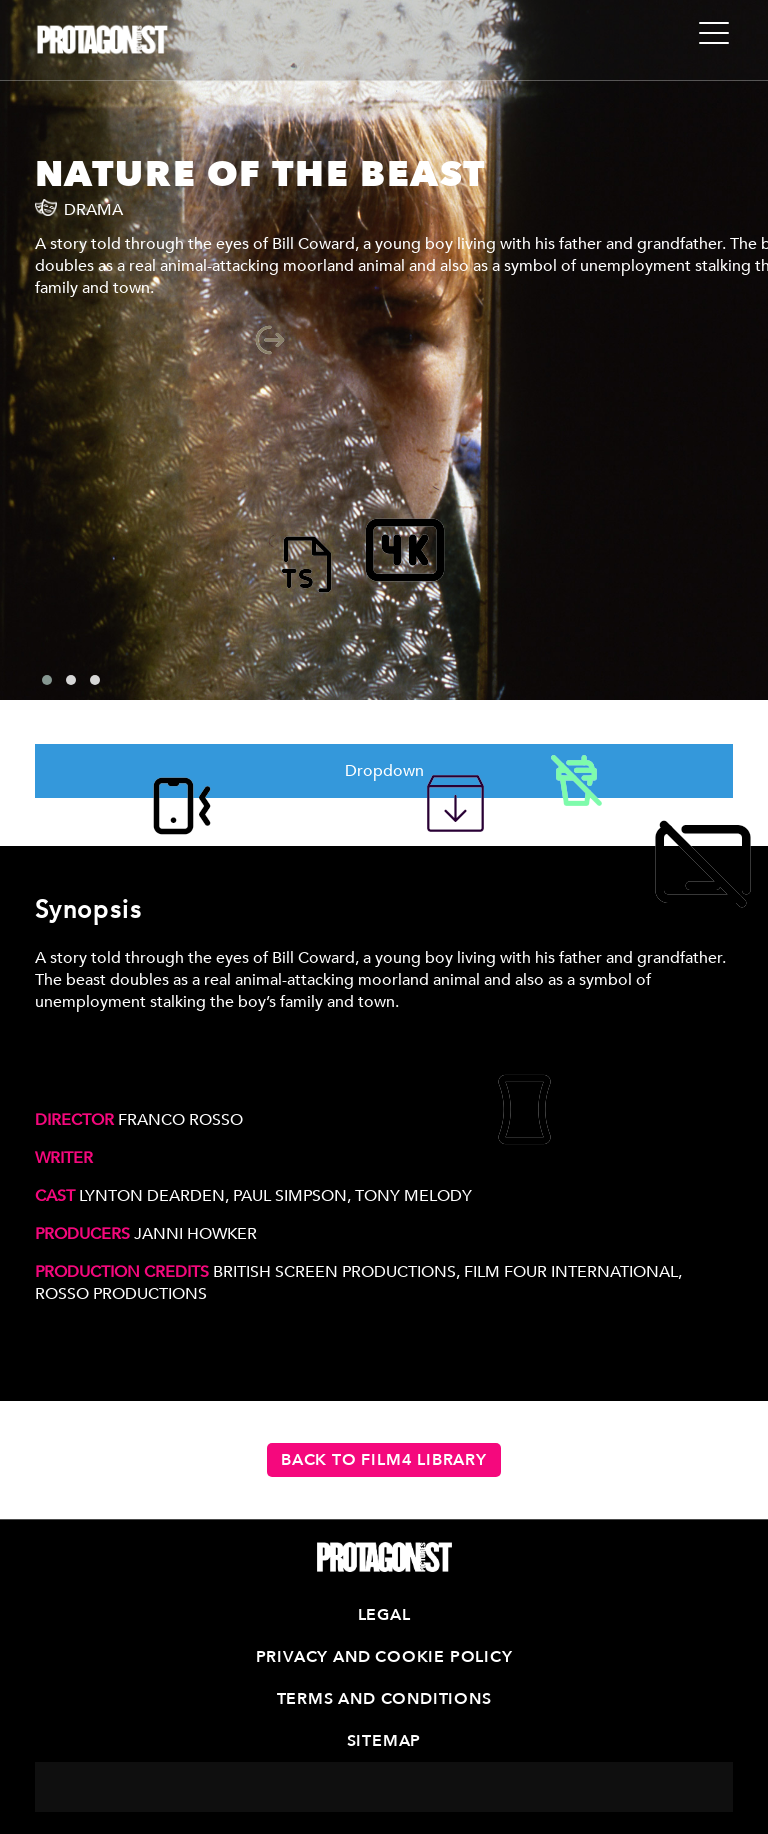 The width and height of the screenshot is (768, 1834). Describe the element at coordinates (524, 1109) in the screenshot. I see `switch to vertical panorama mode` at that location.